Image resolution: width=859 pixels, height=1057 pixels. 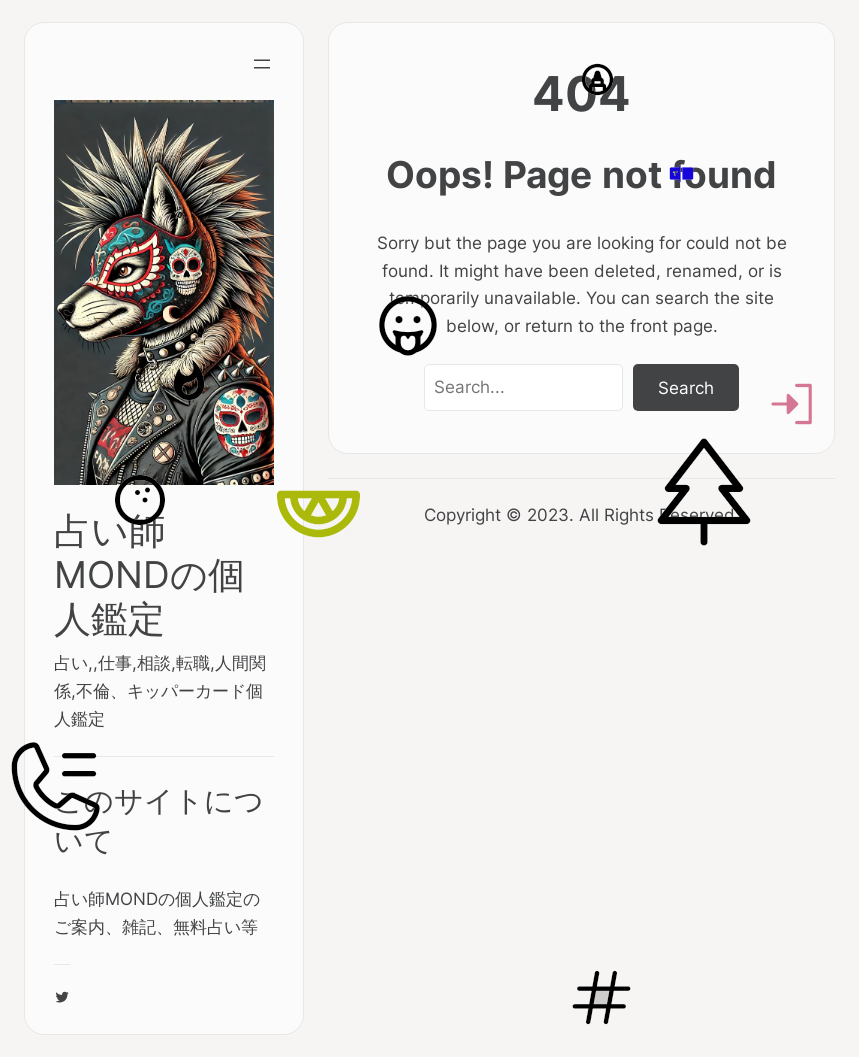 What do you see at coordinates (597, 79) in the screenshot?
I see `mark or highlight a location on a map` at bounding box center [597, 79].